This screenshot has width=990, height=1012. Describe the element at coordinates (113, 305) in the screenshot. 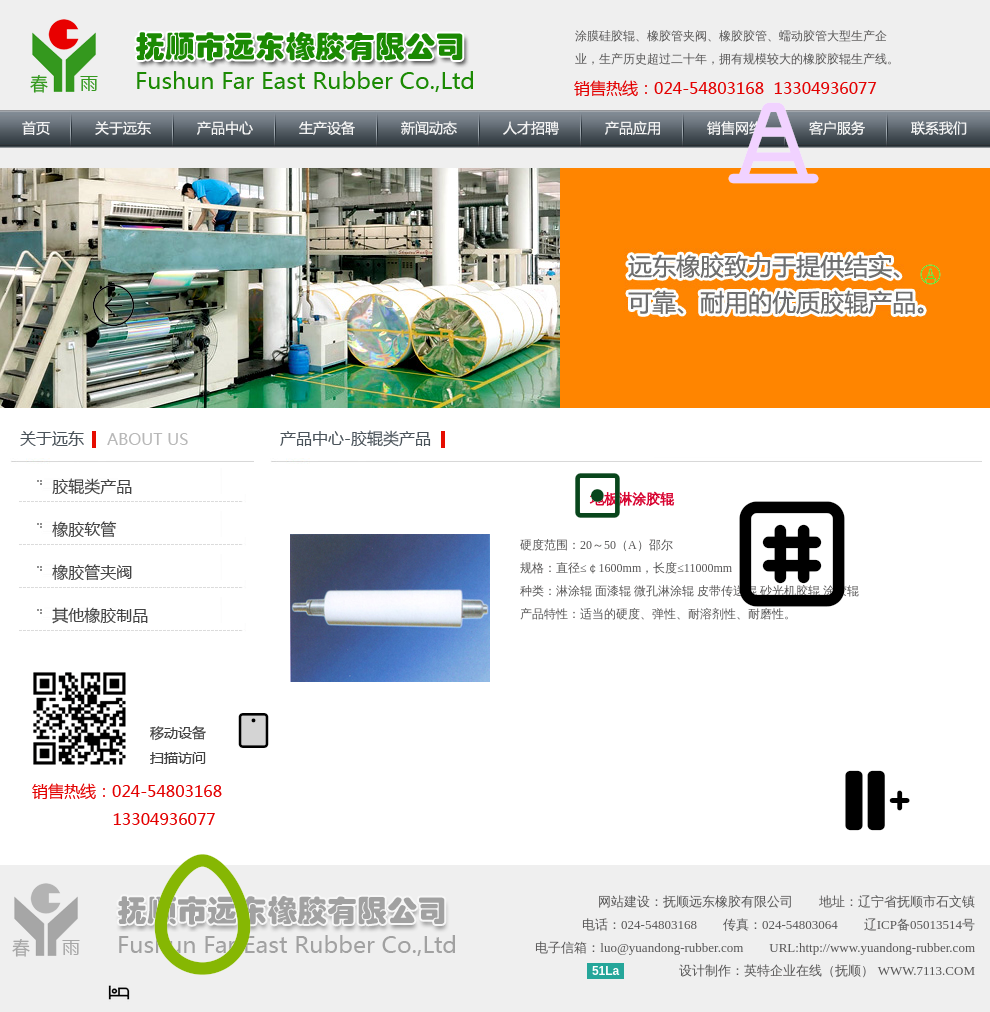

I see `go back to the previous screen` at that location.